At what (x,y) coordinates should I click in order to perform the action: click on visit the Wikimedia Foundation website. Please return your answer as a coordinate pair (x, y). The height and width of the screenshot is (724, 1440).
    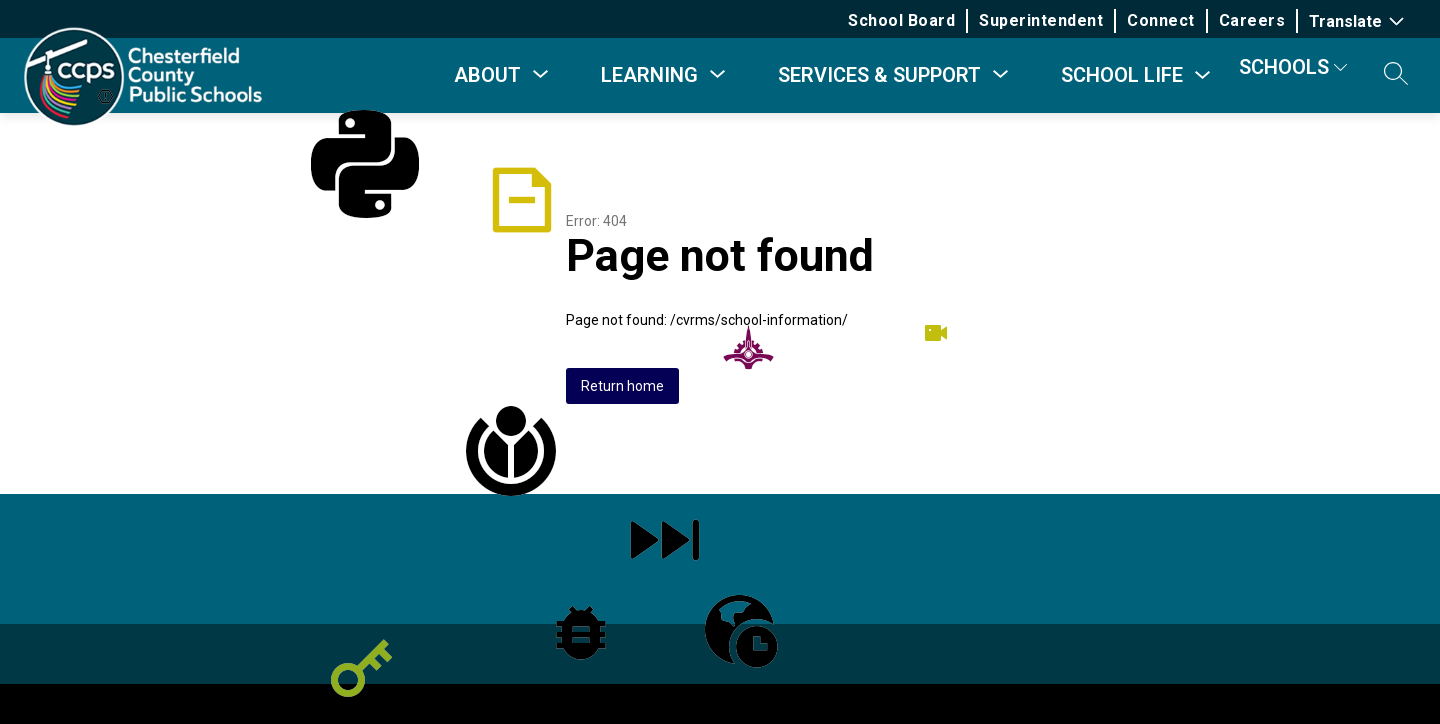
    Looking at the image, I should click on (511, 451).